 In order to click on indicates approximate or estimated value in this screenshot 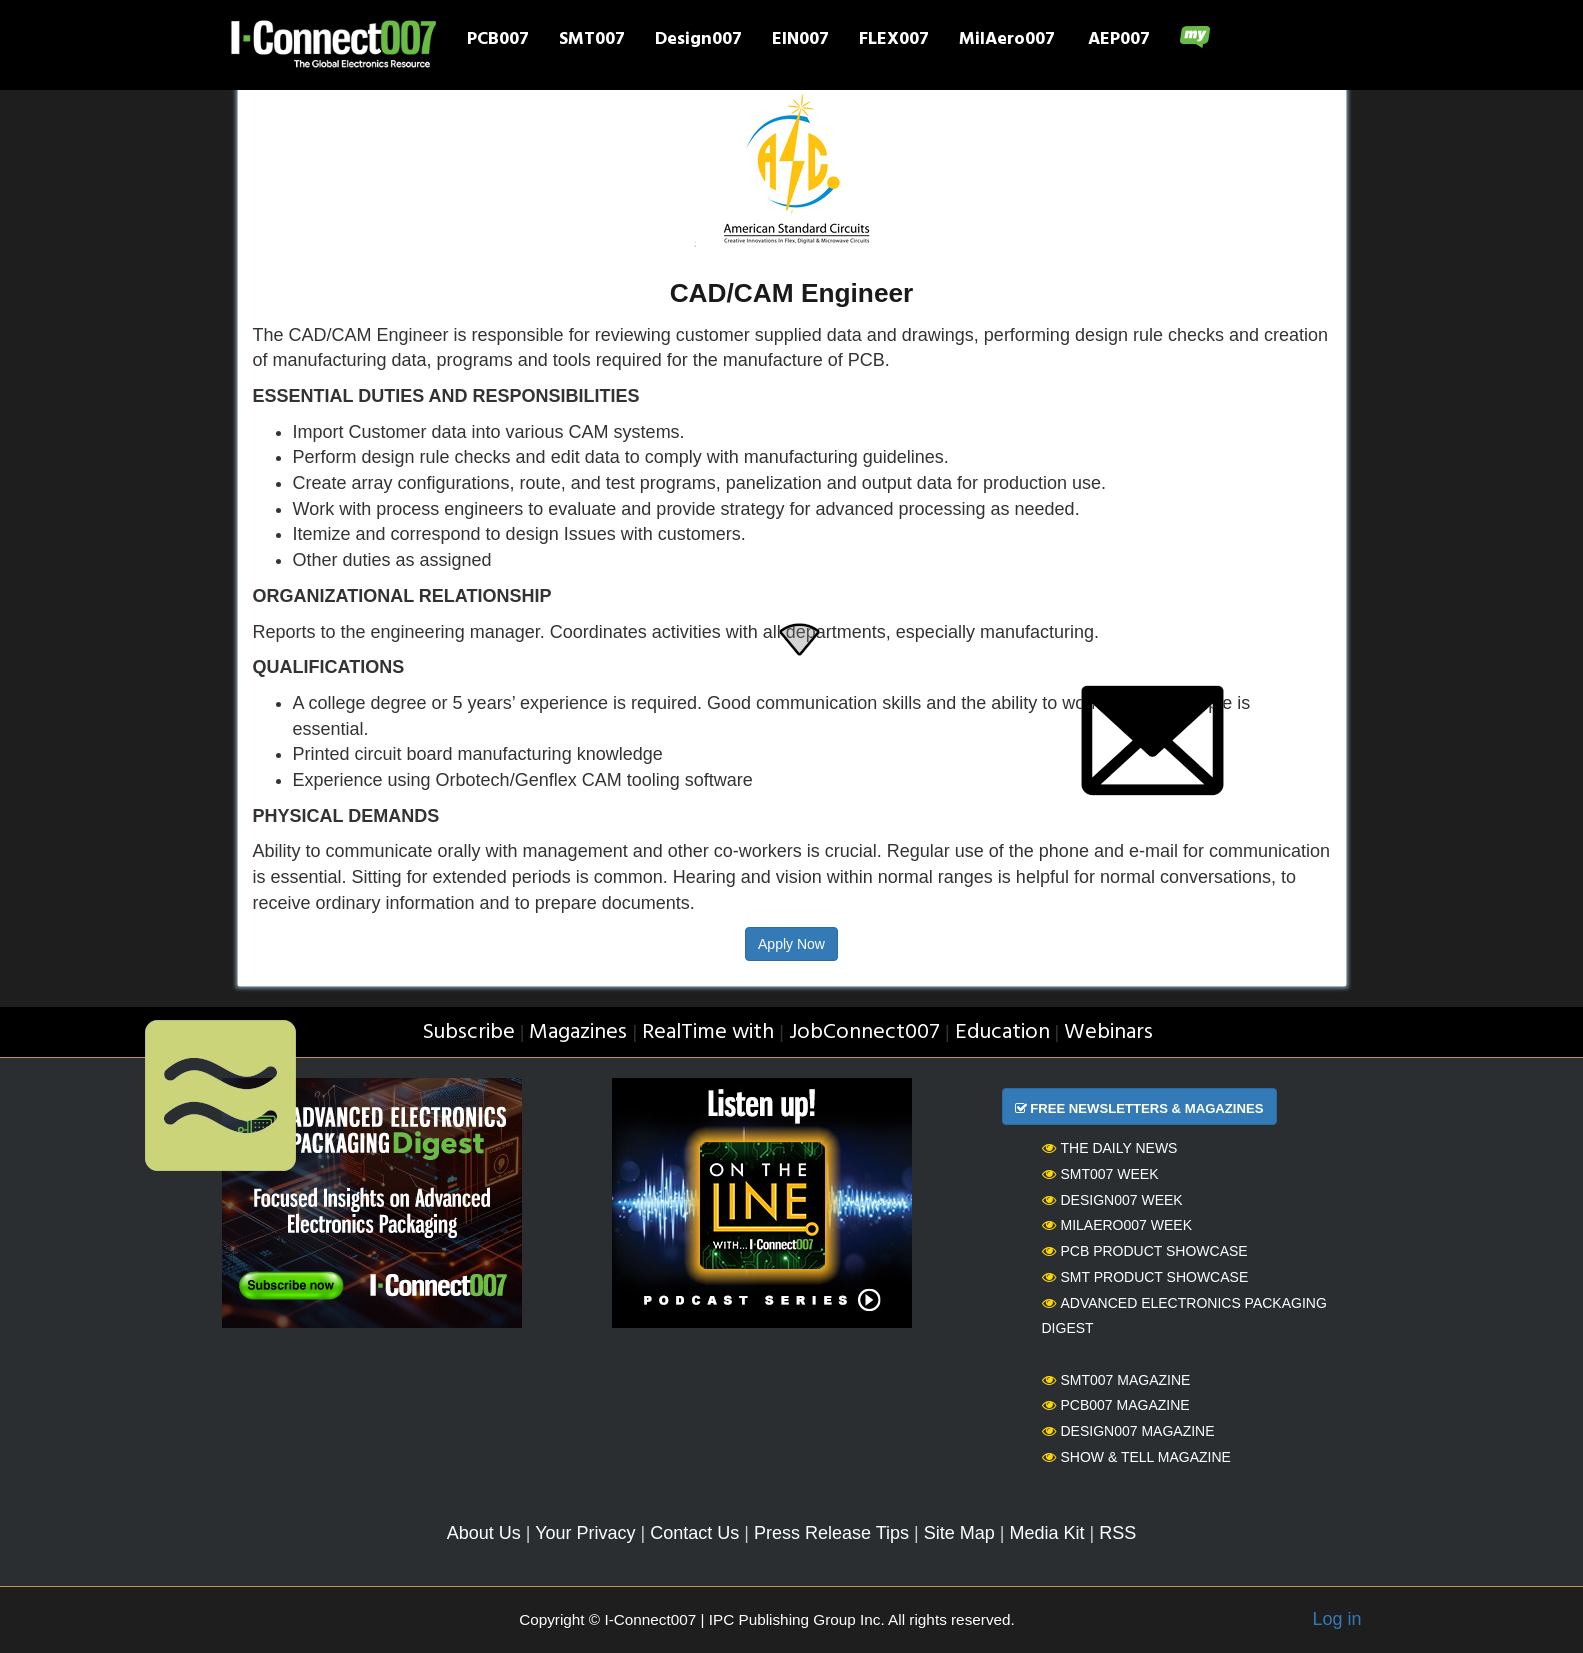, I will do `click(220, 1095)`.